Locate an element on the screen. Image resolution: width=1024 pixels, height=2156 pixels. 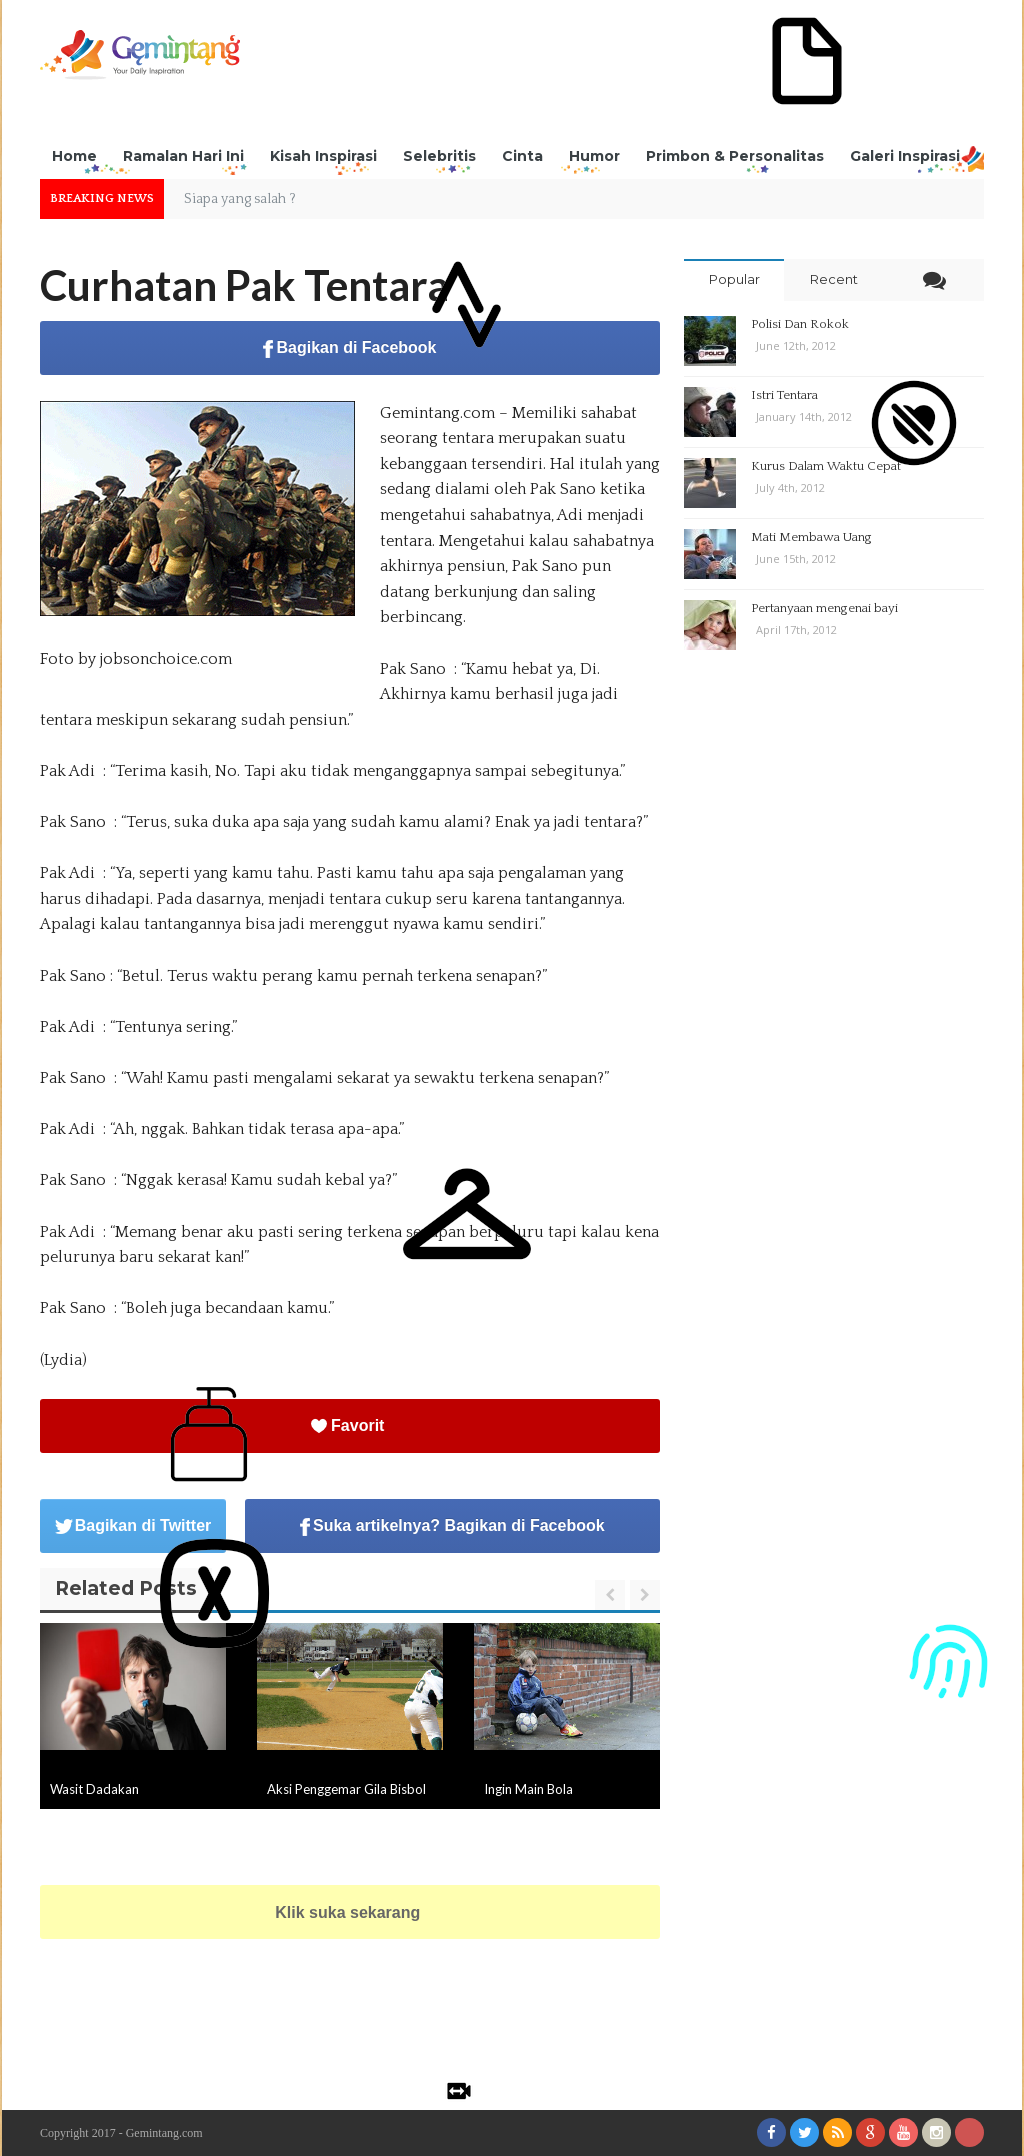
authenticate with fingerprint is located at coordinates (950, 1662).